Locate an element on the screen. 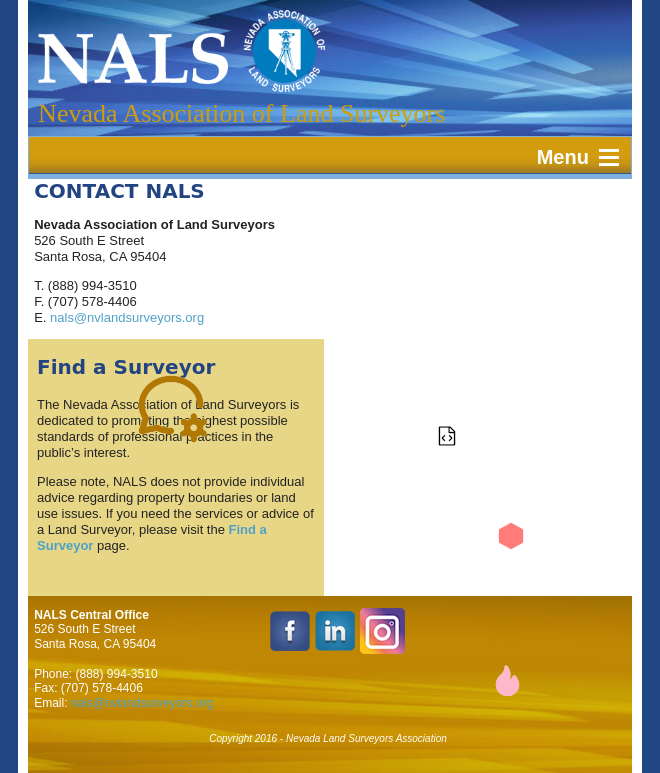  access message settings is located at coordinates (171, 405).